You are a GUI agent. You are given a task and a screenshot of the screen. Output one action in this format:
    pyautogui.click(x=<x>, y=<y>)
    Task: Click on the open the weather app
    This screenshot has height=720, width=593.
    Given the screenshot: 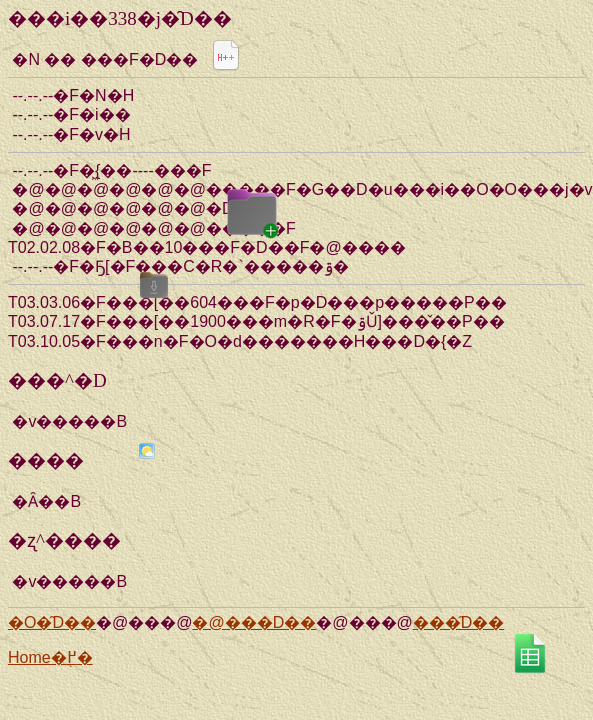 What is the action you would take?
    pyautogui.click(x=147, y=451)
    